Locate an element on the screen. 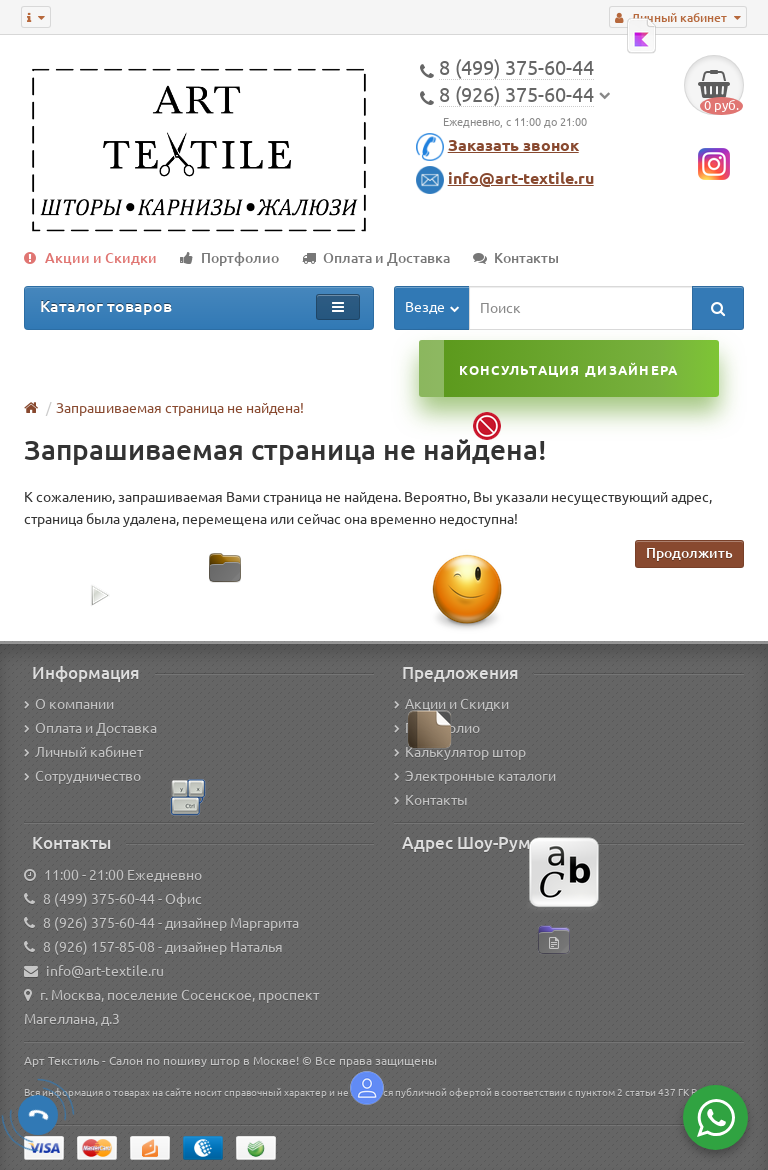 Image resolution: width=768 pixels, height=1170 pixels. adjust font settings for your desktop is located at coordinates (564, 872).